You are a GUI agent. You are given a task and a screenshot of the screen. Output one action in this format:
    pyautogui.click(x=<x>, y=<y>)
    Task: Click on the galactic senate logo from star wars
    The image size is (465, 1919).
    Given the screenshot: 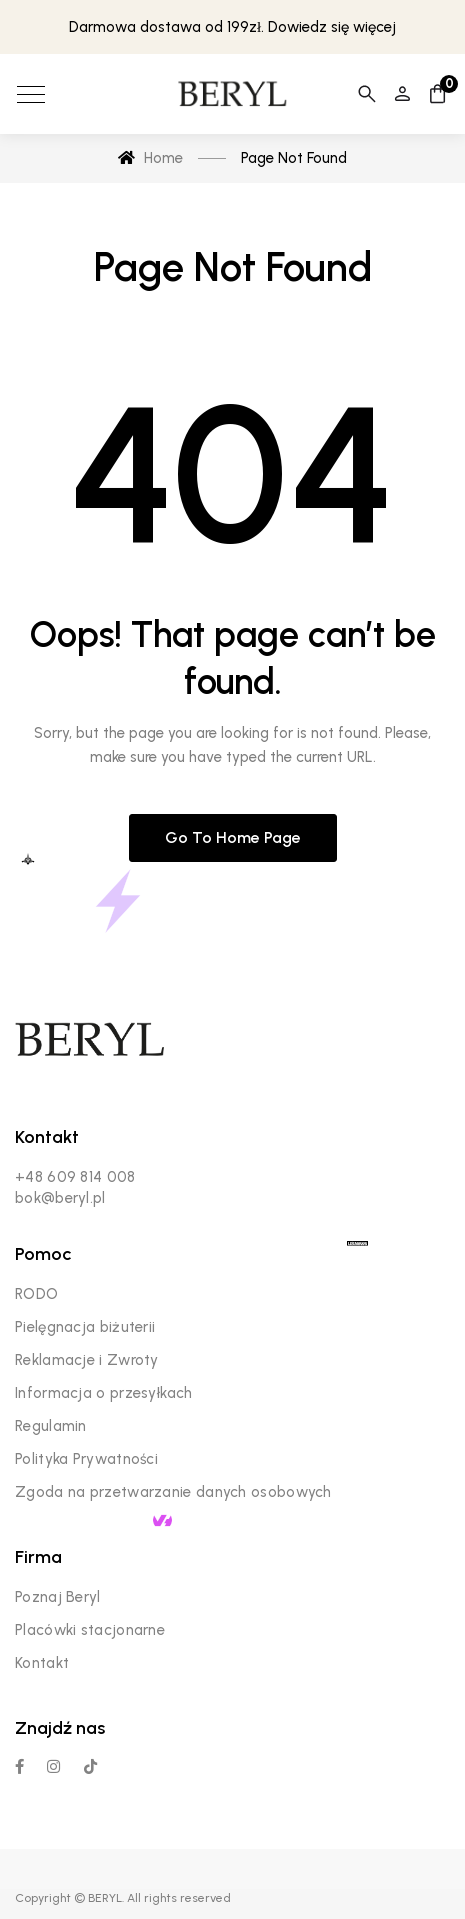 What is the action you would take?
    pyautogui.click(x=28, y=859)
    